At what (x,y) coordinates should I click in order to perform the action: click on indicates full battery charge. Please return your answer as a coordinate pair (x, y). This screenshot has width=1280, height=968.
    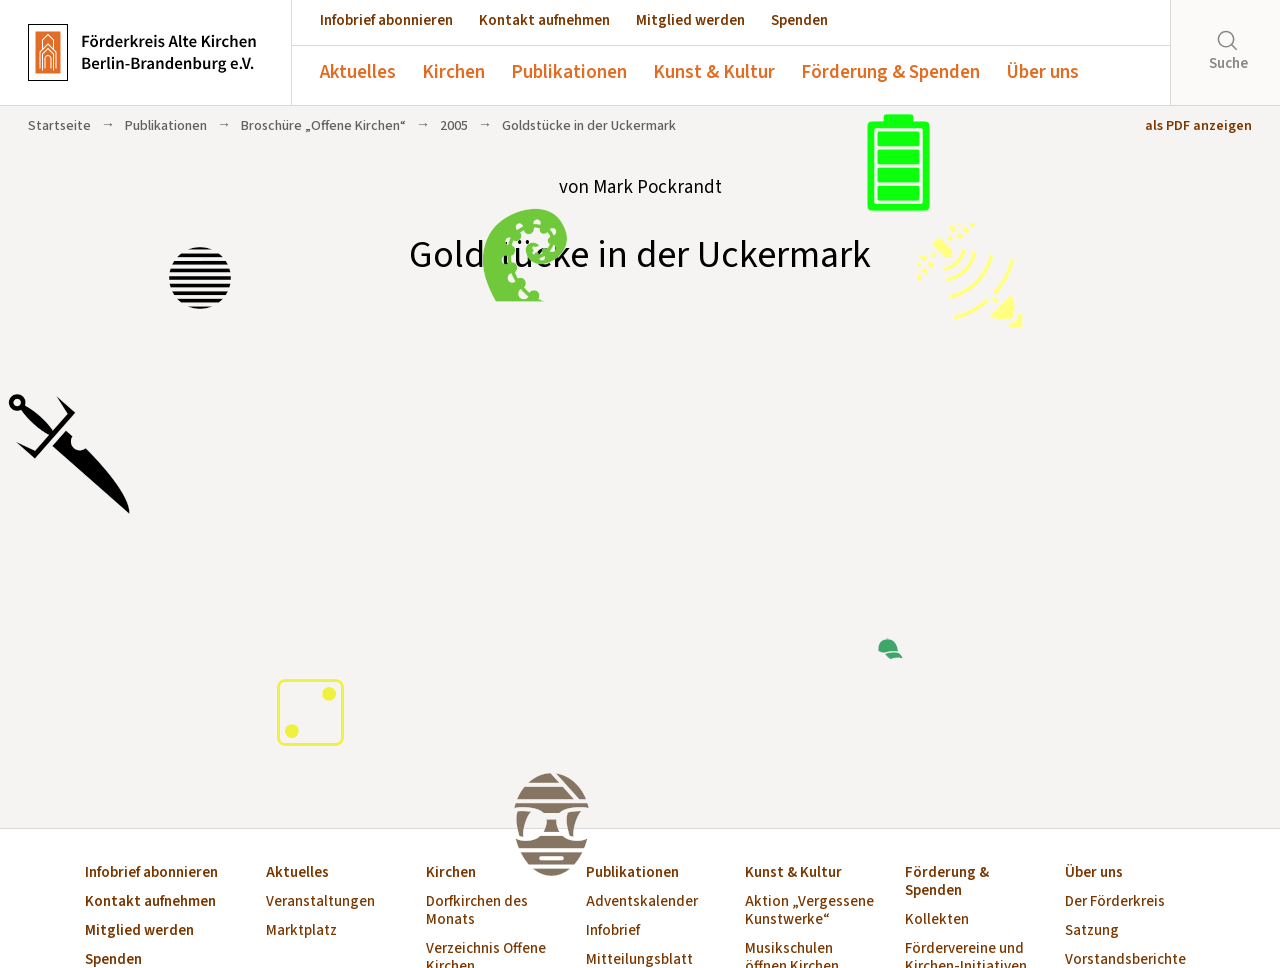
    Looking at the image, I should click on (898, 162).